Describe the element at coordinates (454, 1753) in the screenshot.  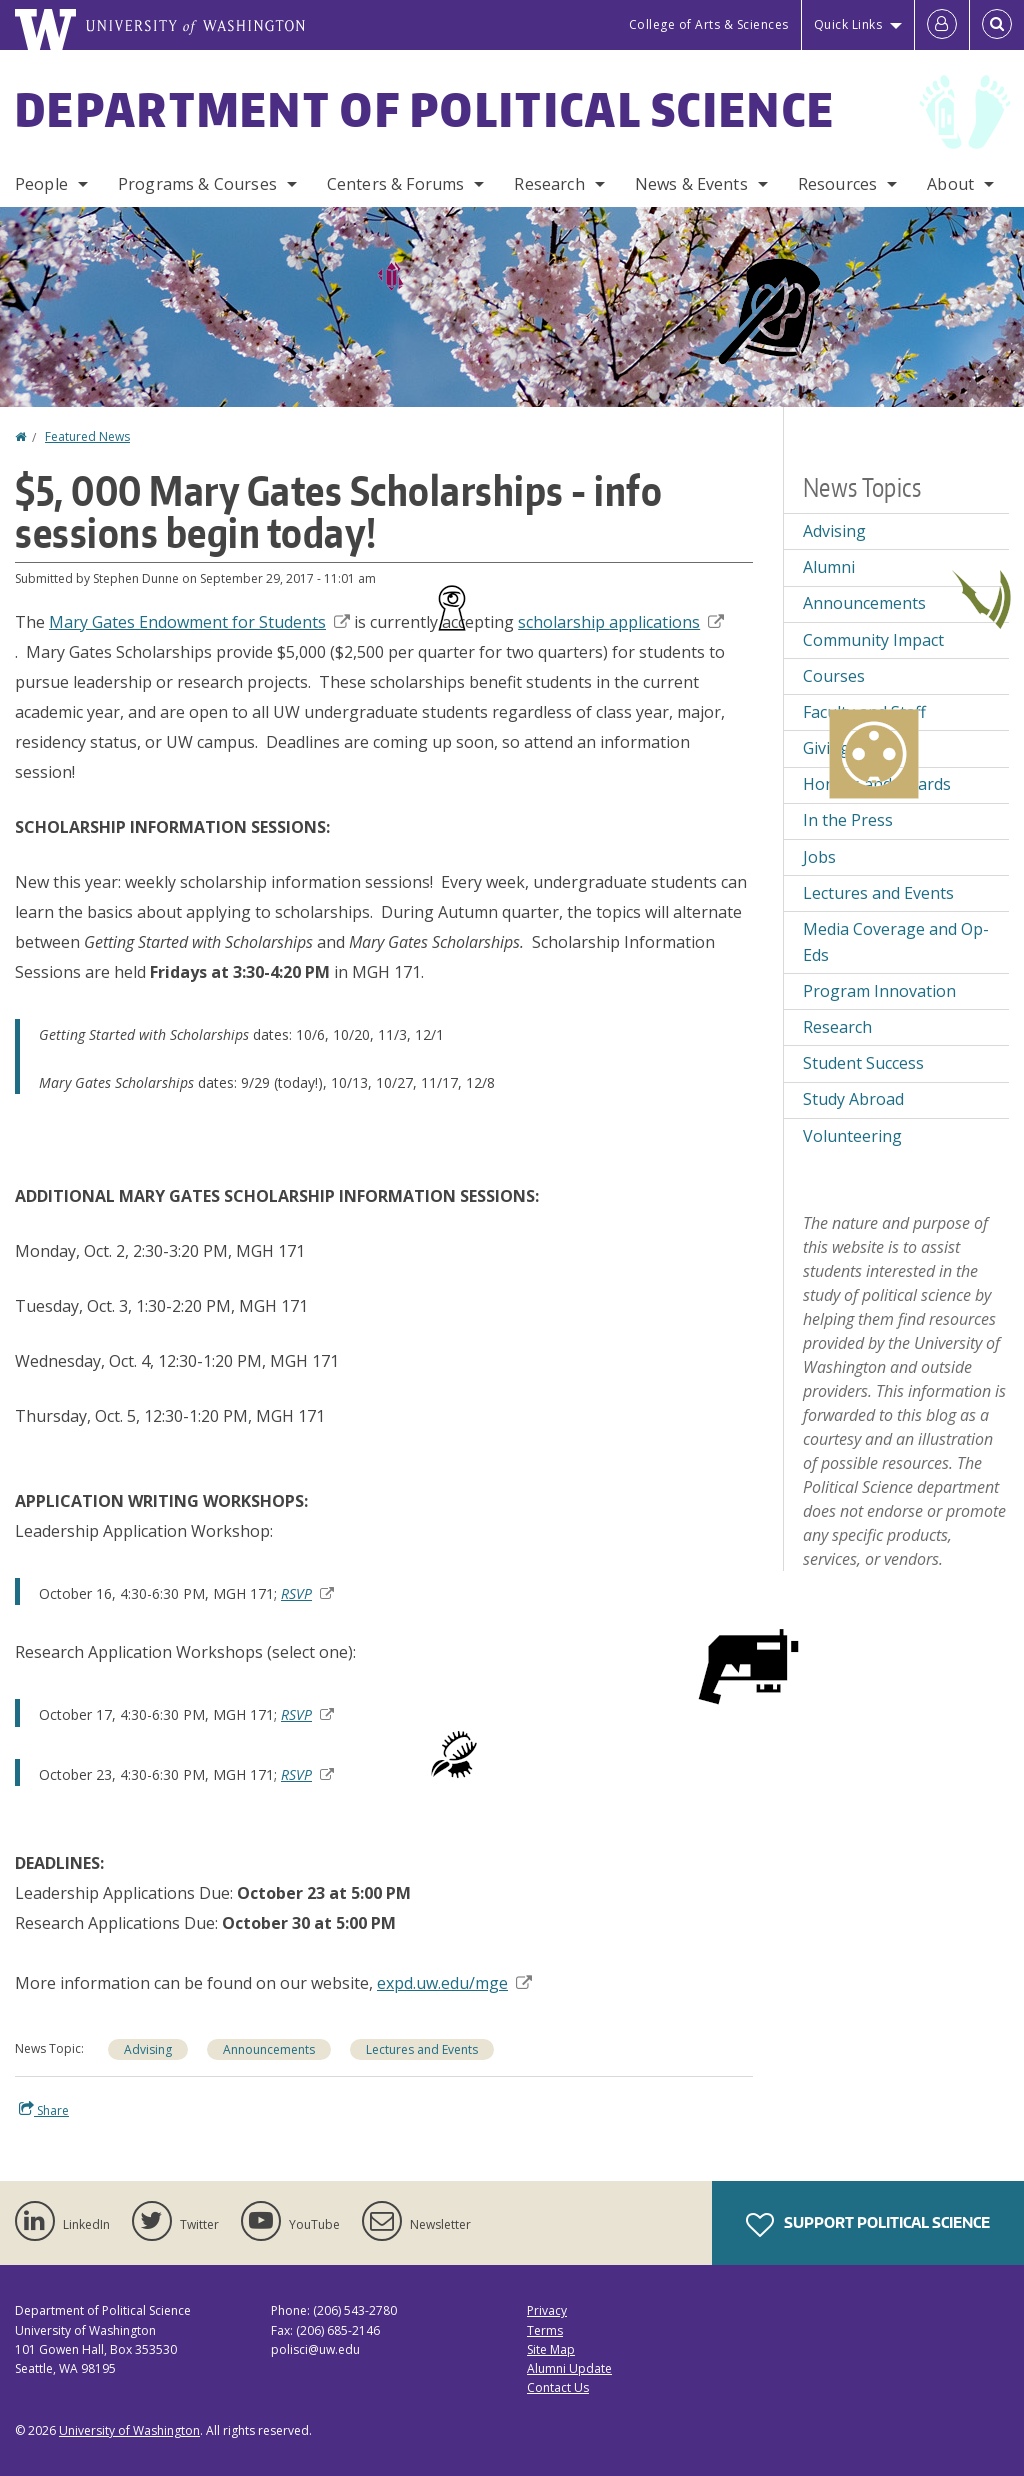
I see `venus flytrap plant icon for a nature or botany game` at that location.